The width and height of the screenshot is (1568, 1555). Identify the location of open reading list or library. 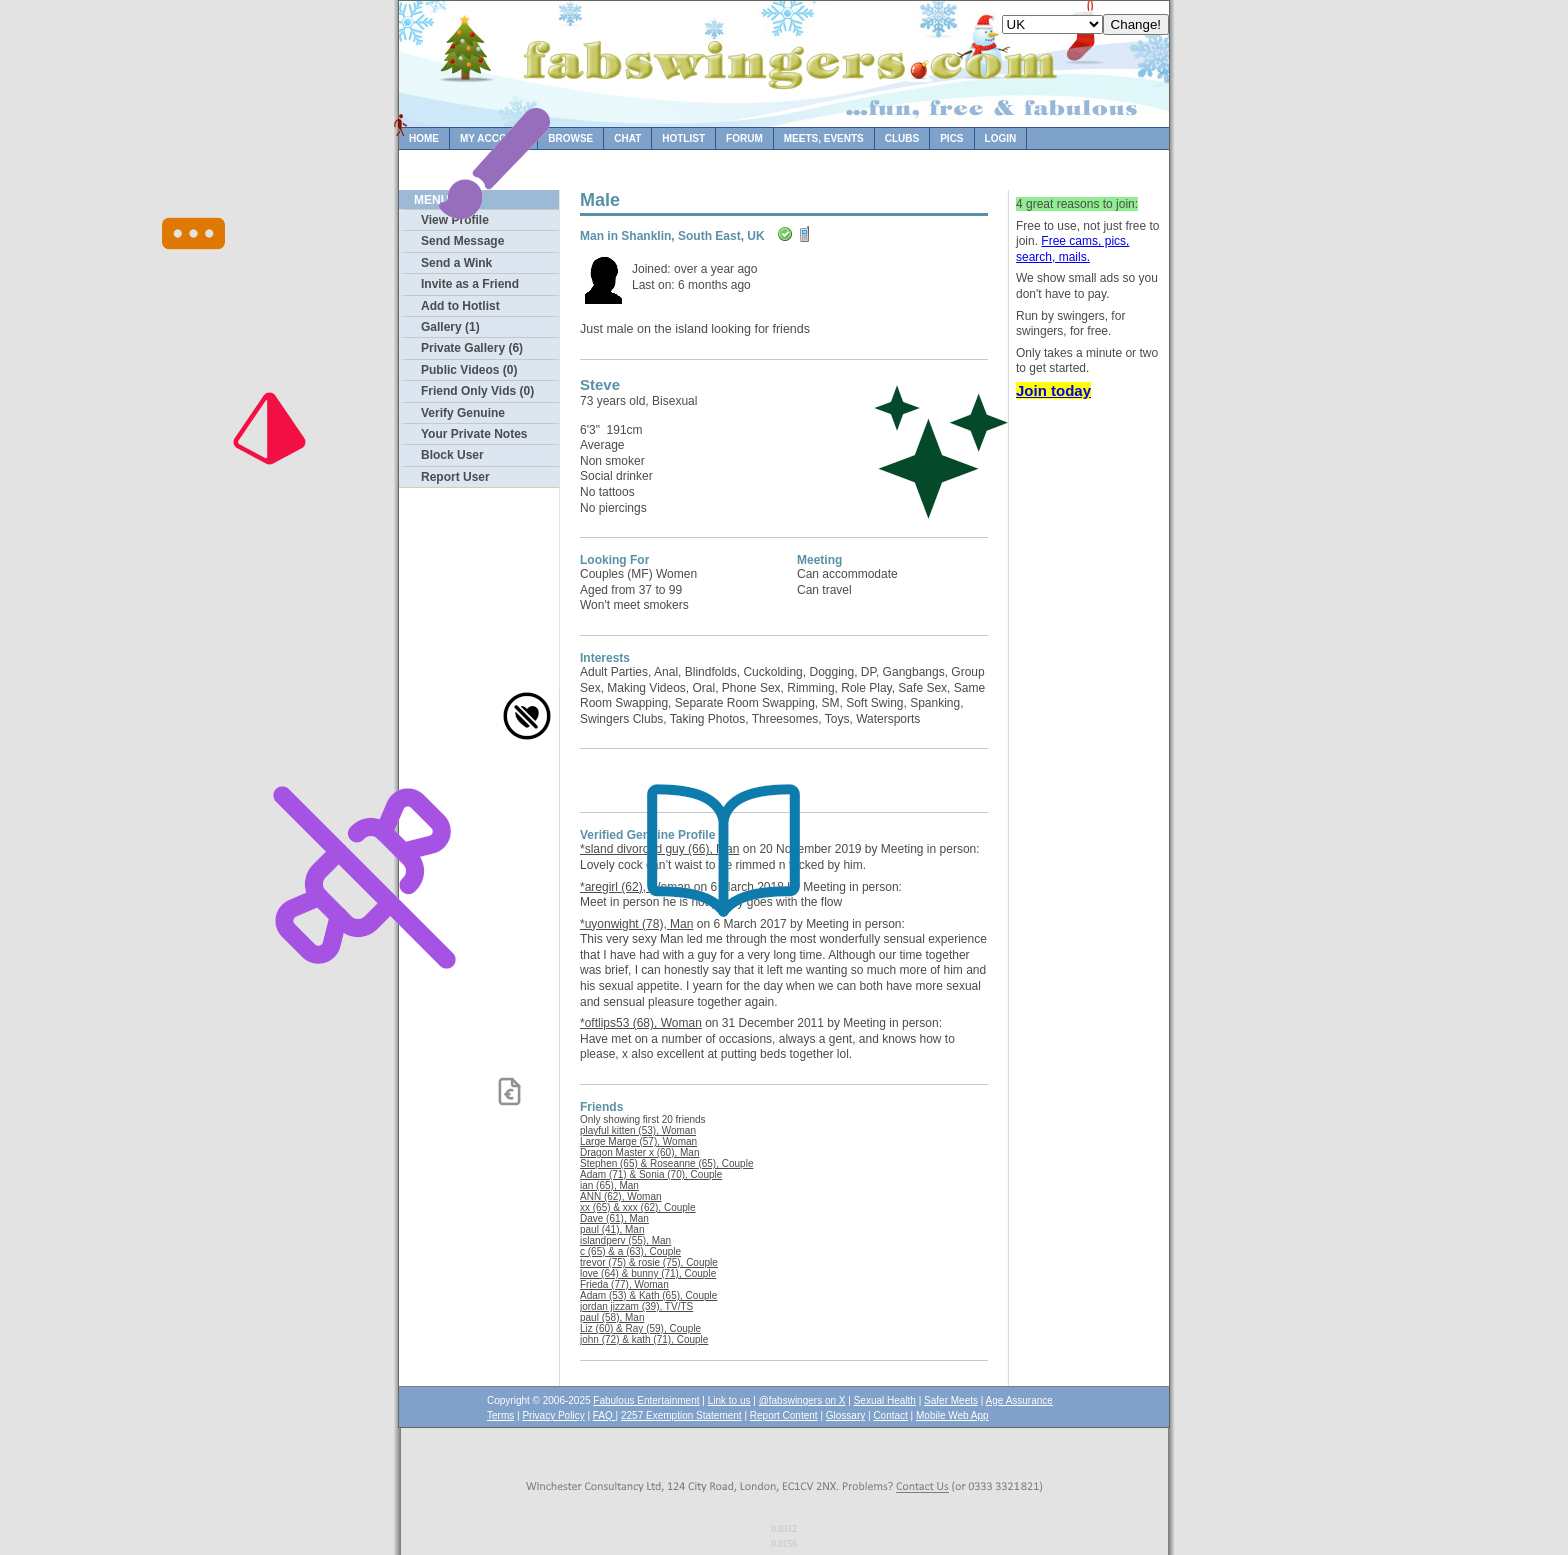
(723, 850).